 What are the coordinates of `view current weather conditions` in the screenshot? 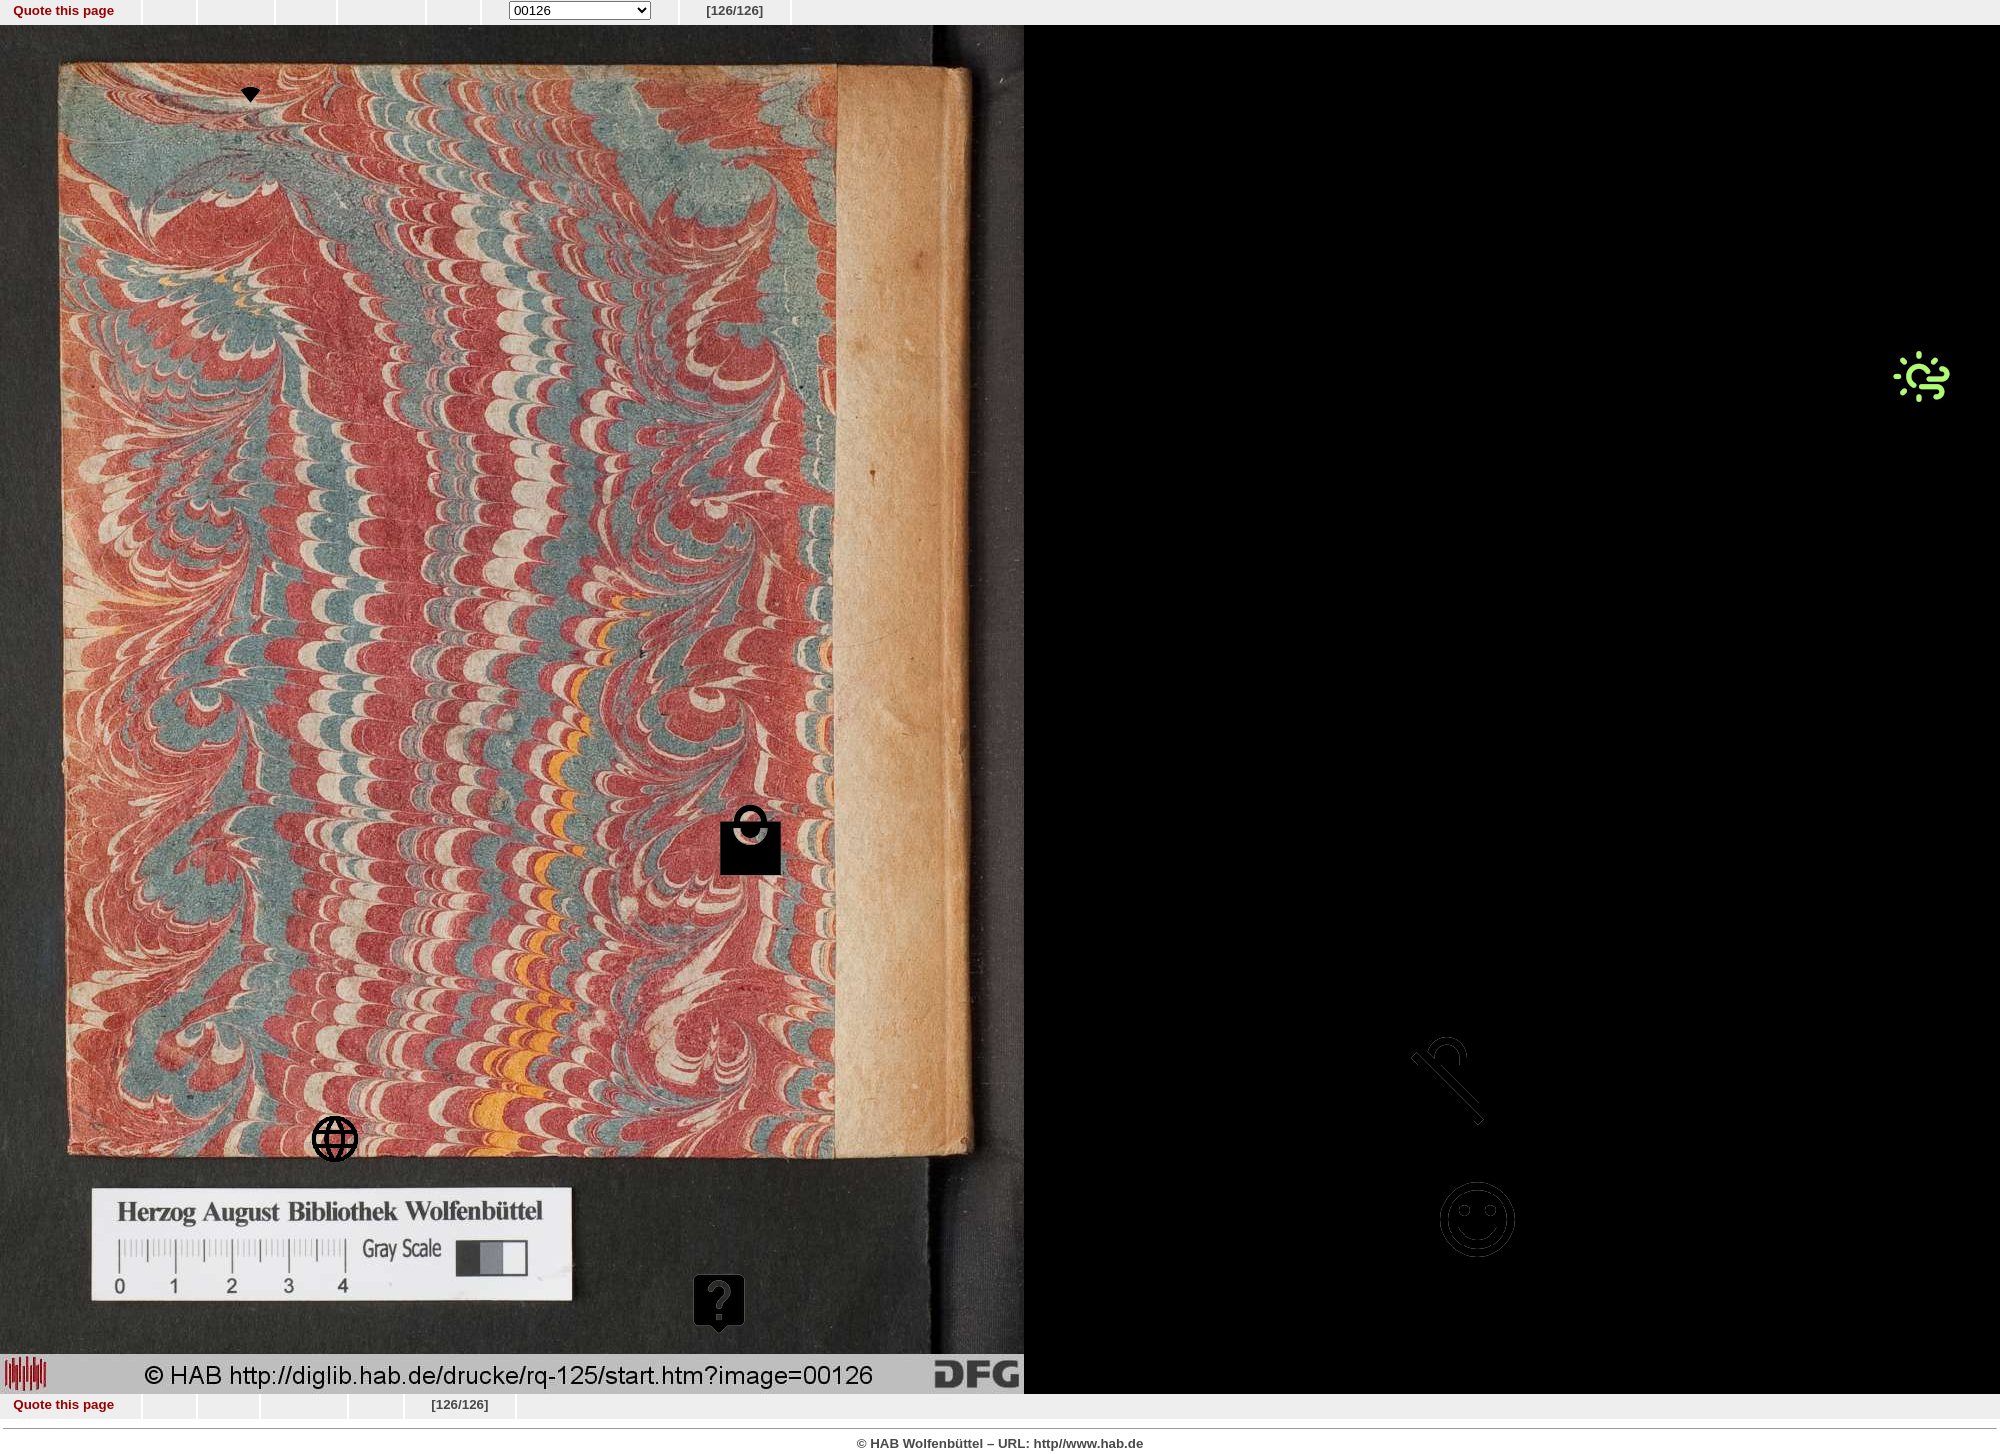 It's located at (1921, 376).